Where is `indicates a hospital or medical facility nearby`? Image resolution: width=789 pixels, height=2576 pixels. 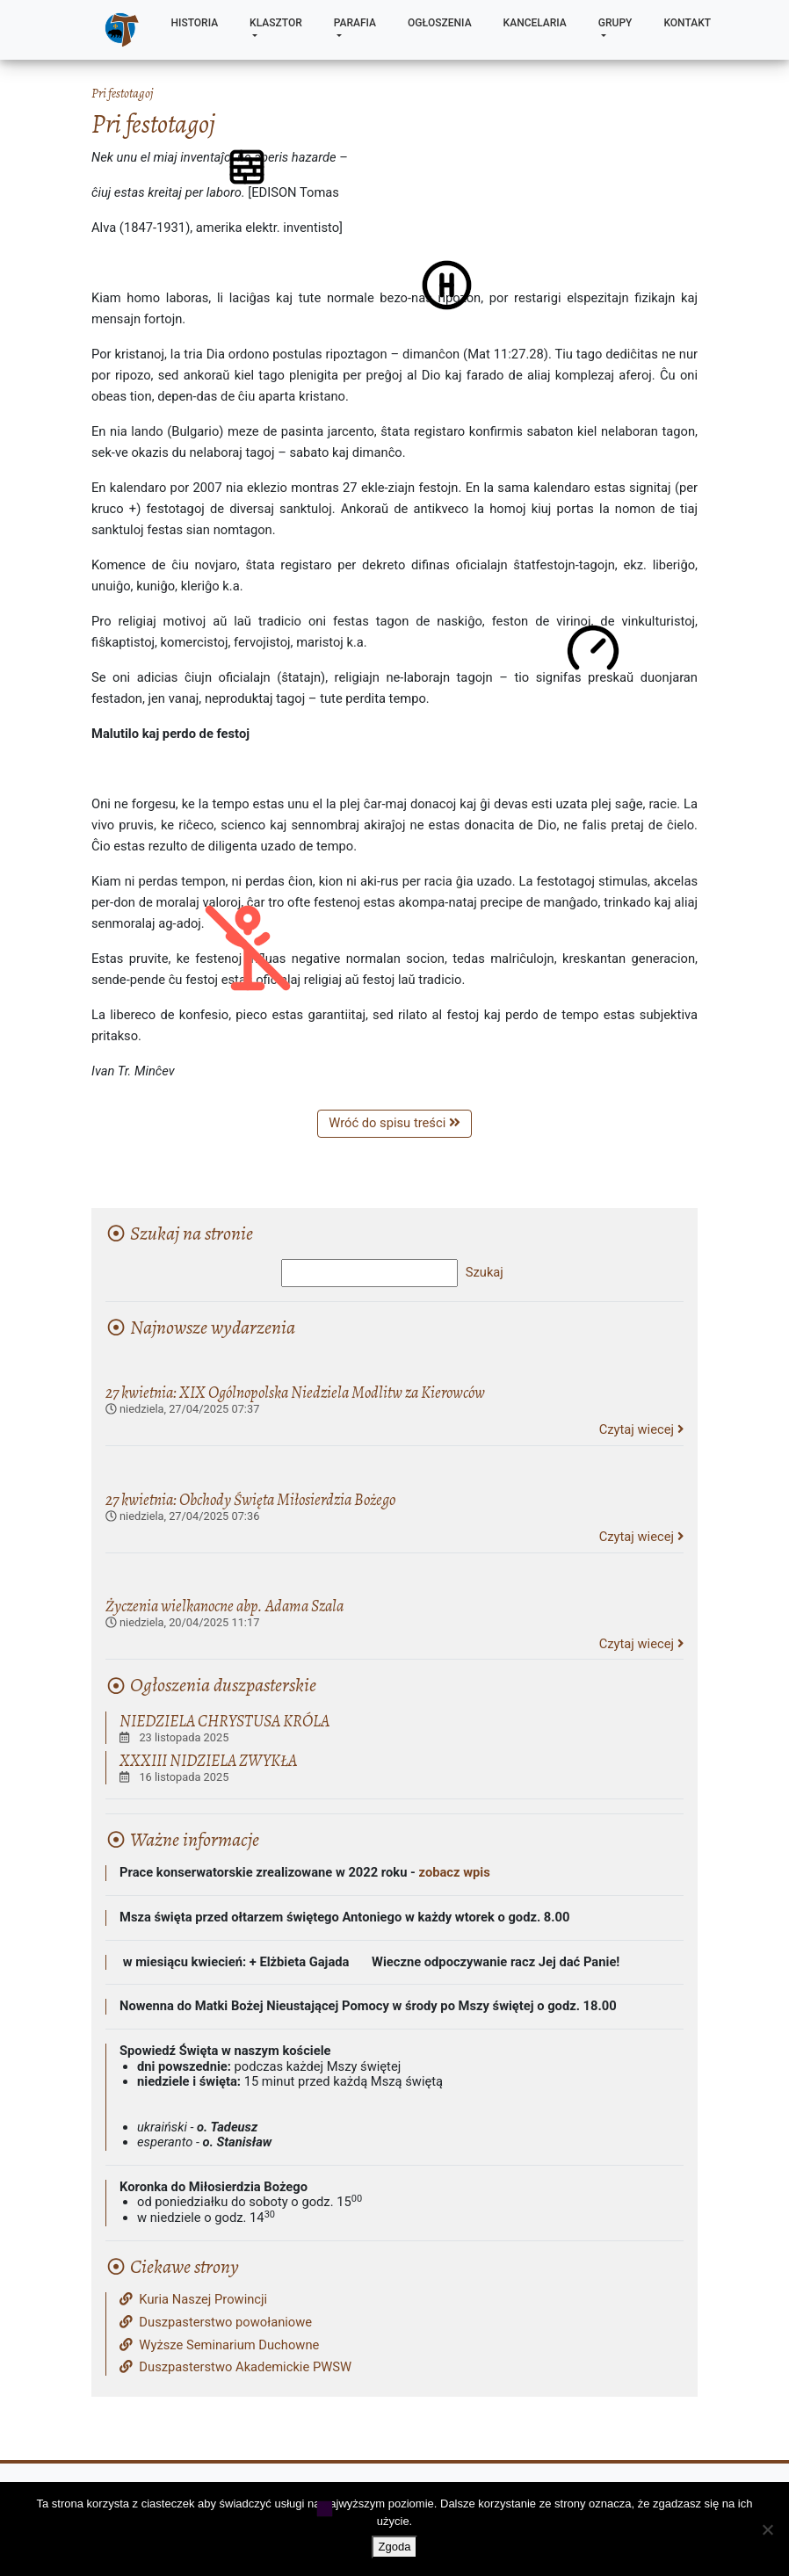
indicates a hospital or medical facility nearby is located at coordinates (446, 285).